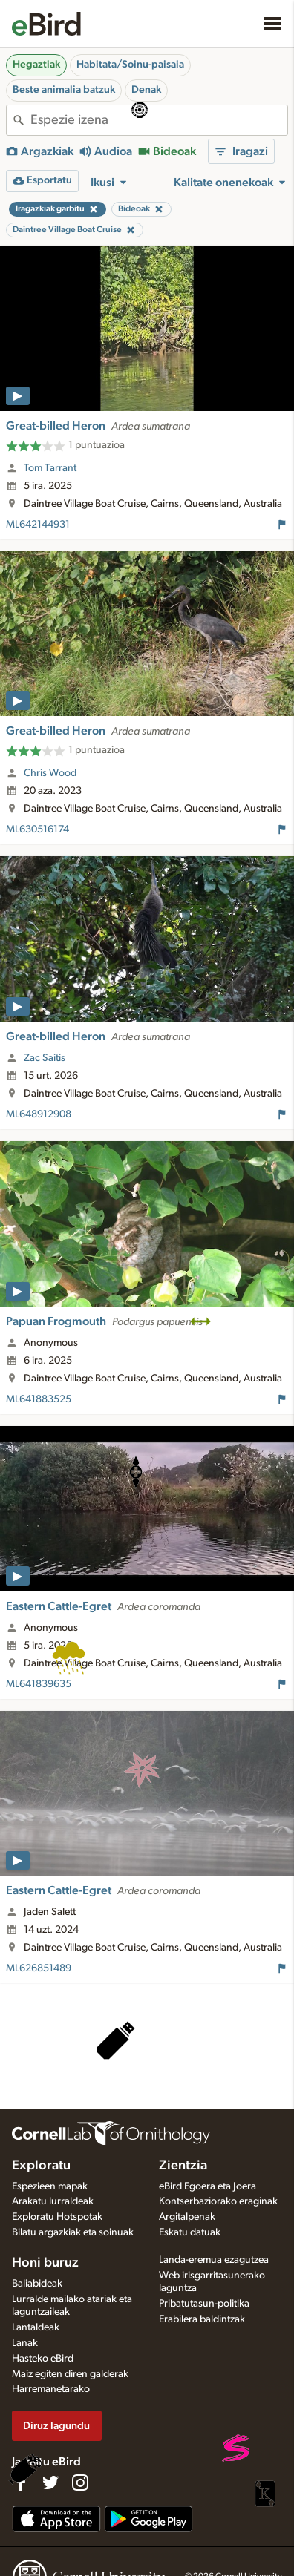 Image resolution: width=294 pixels, height=2576 pixels. I want to click on indicates player has reached level two status, so click(136, 1472).